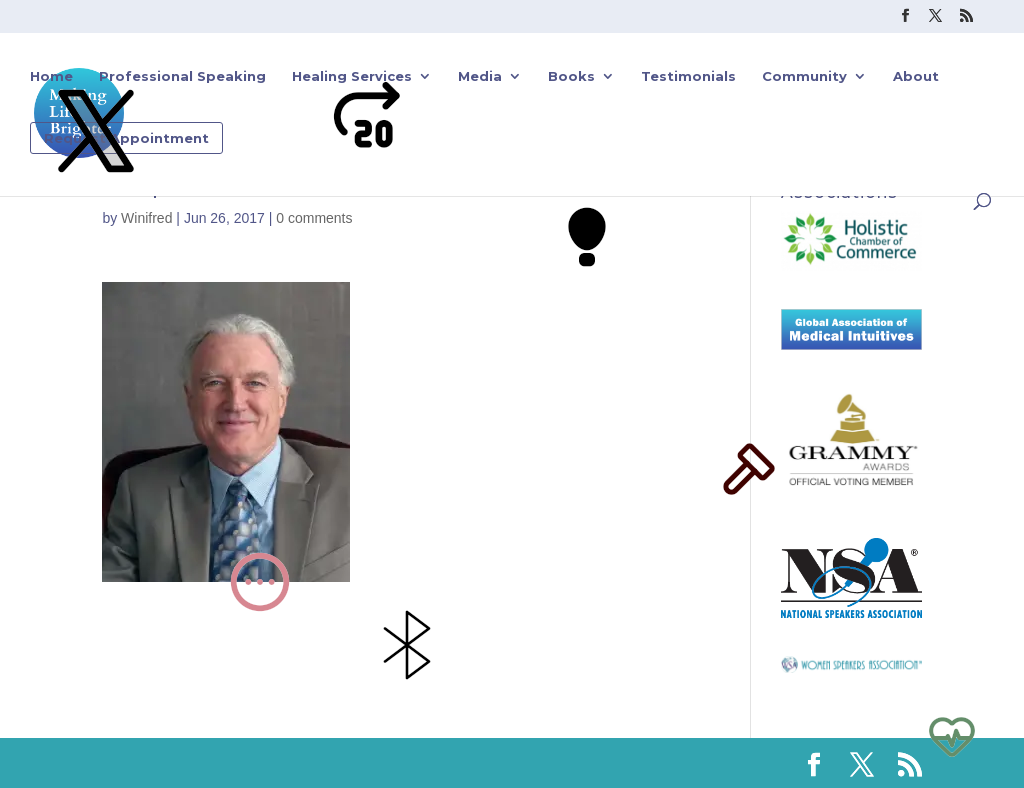 This screenshot has width=1024, height=788. I want to click on view health or fitness tracking data, so click(952, 736).